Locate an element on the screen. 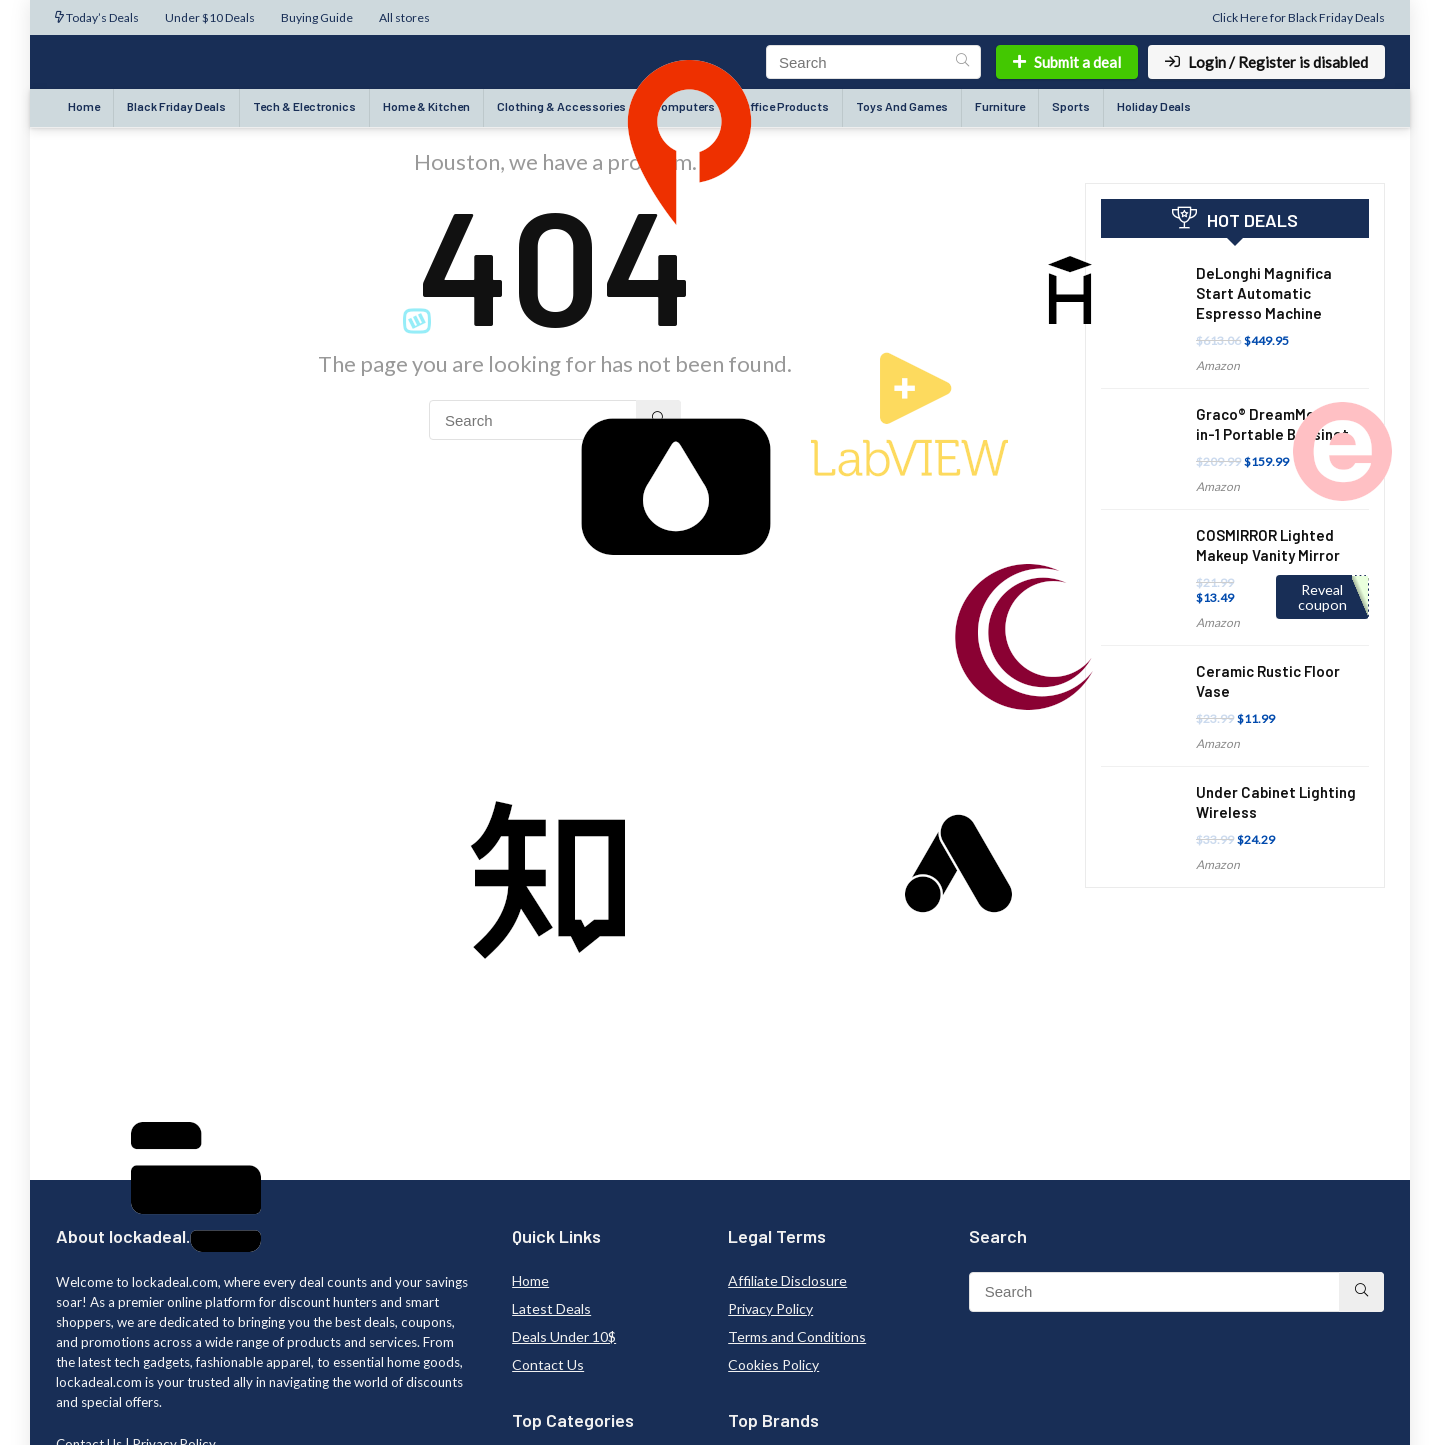 Image resolution: width=1440 pixels, height=1445 pixels. retool app or service logo is located at coordinates (196, 1187).